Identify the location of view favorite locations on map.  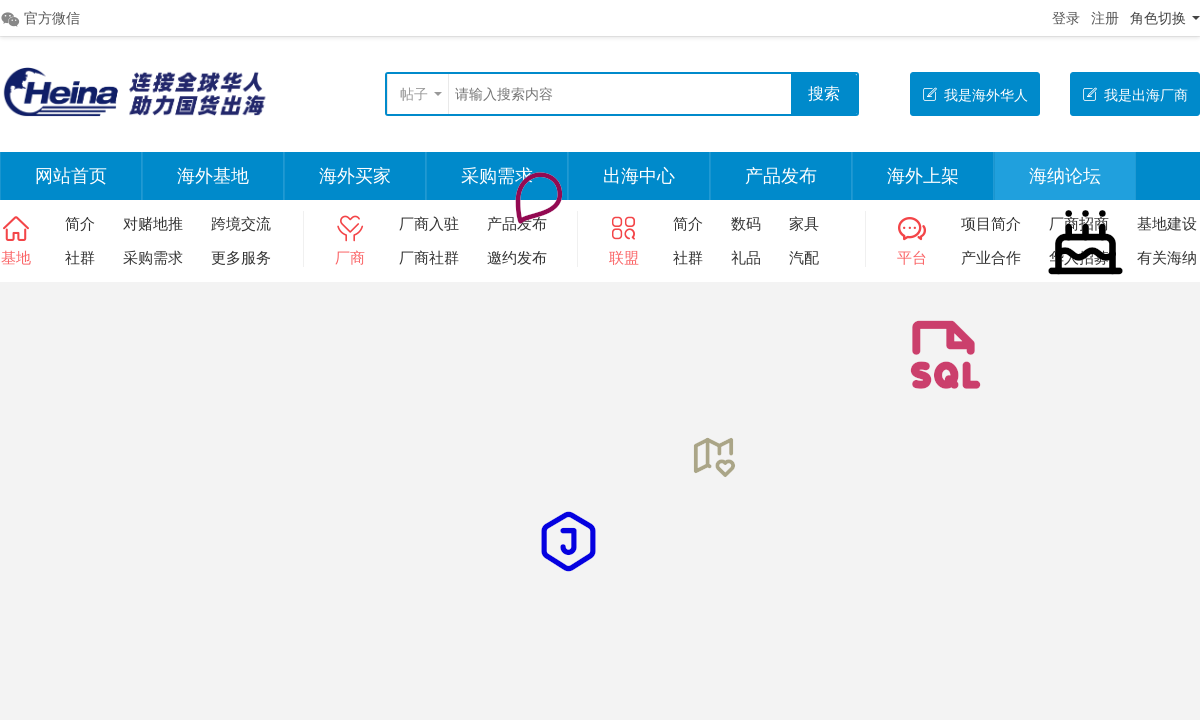
(713, 455).